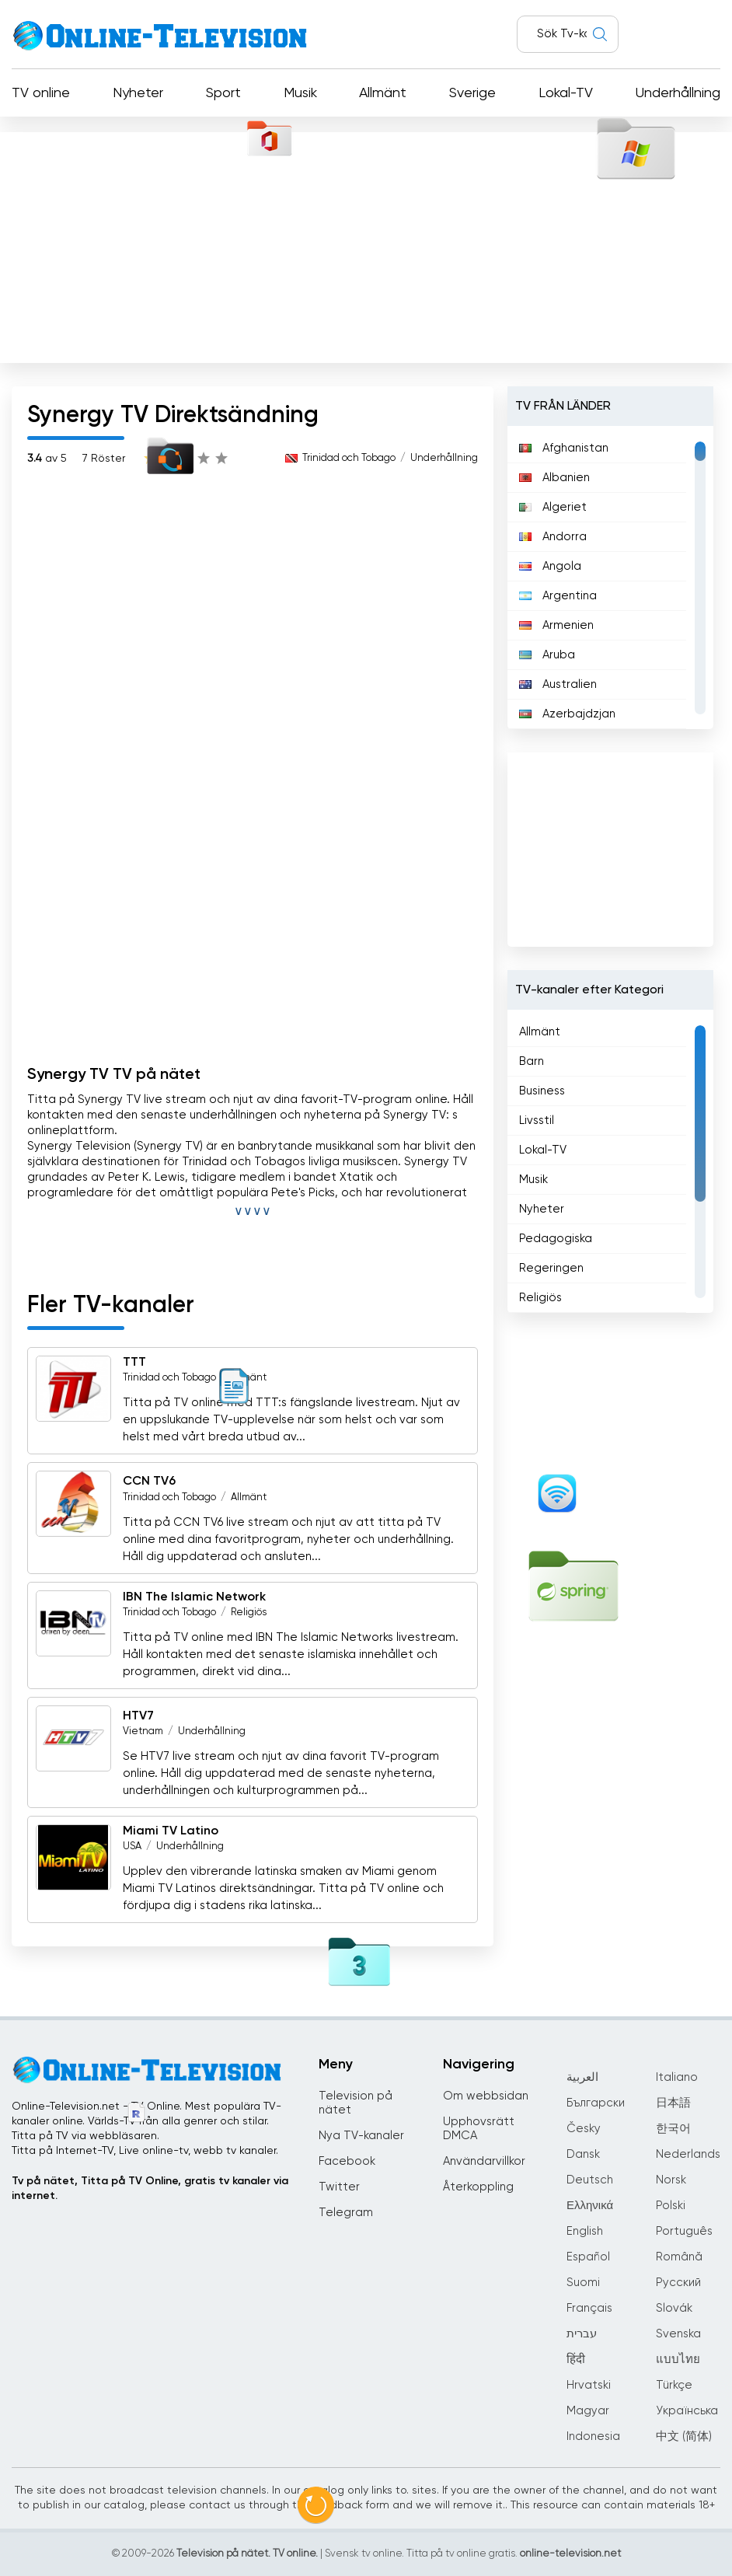  What do you see at coordinates (573, 1588) in the screenshot?
I see `open folder containing Spring framework project files` at bounding box center [573, 1588].